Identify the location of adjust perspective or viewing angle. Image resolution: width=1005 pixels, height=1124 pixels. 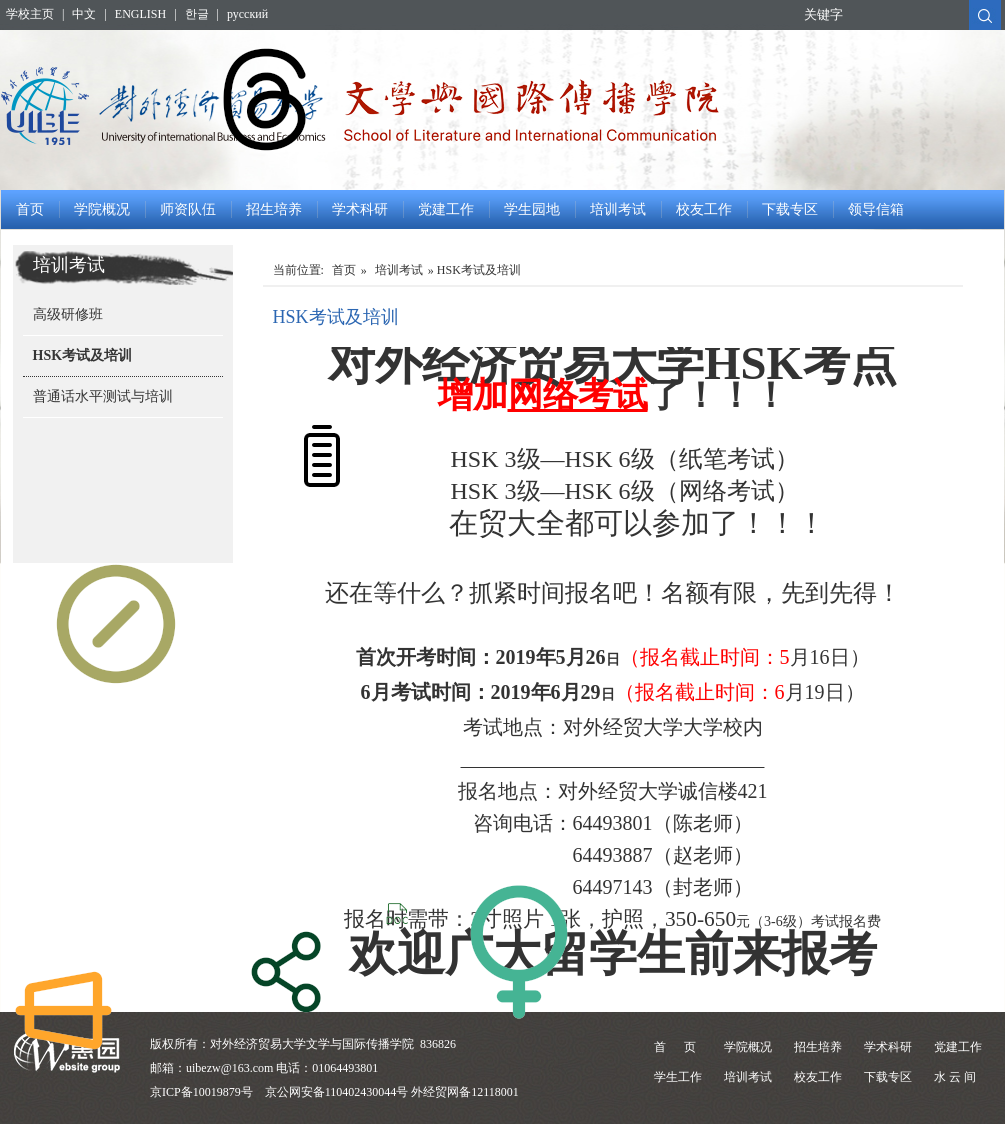
(63, 1010).